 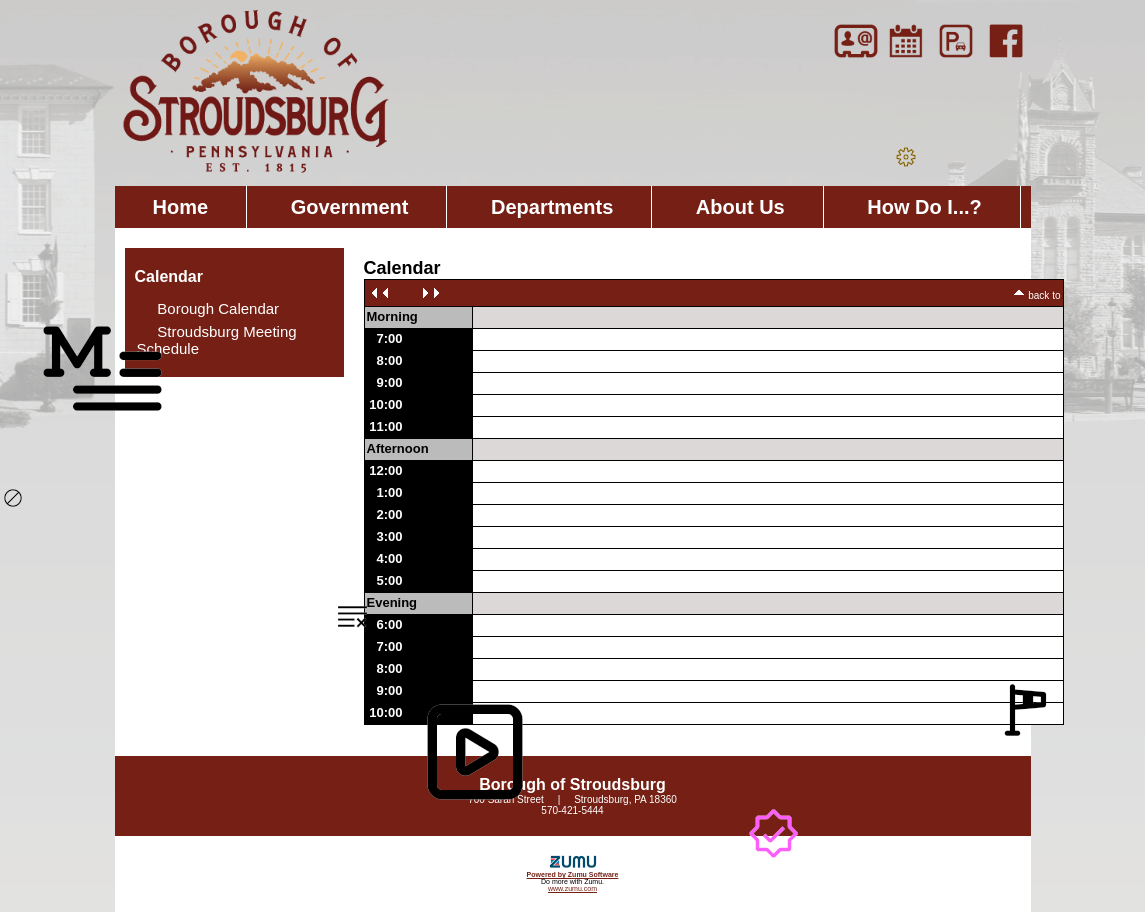 What do you see at coordinates (906, 157) in the screenshot?
I see `open settings or preferences` at bounding box center [906, 157].